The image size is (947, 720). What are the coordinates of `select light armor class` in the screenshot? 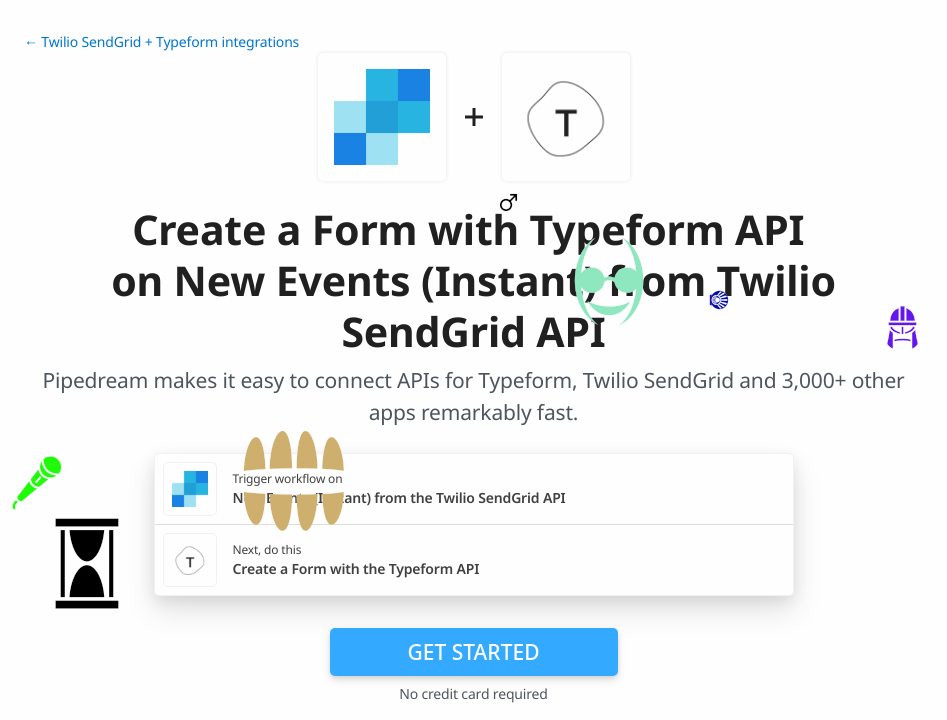 It's located at (902, 327).